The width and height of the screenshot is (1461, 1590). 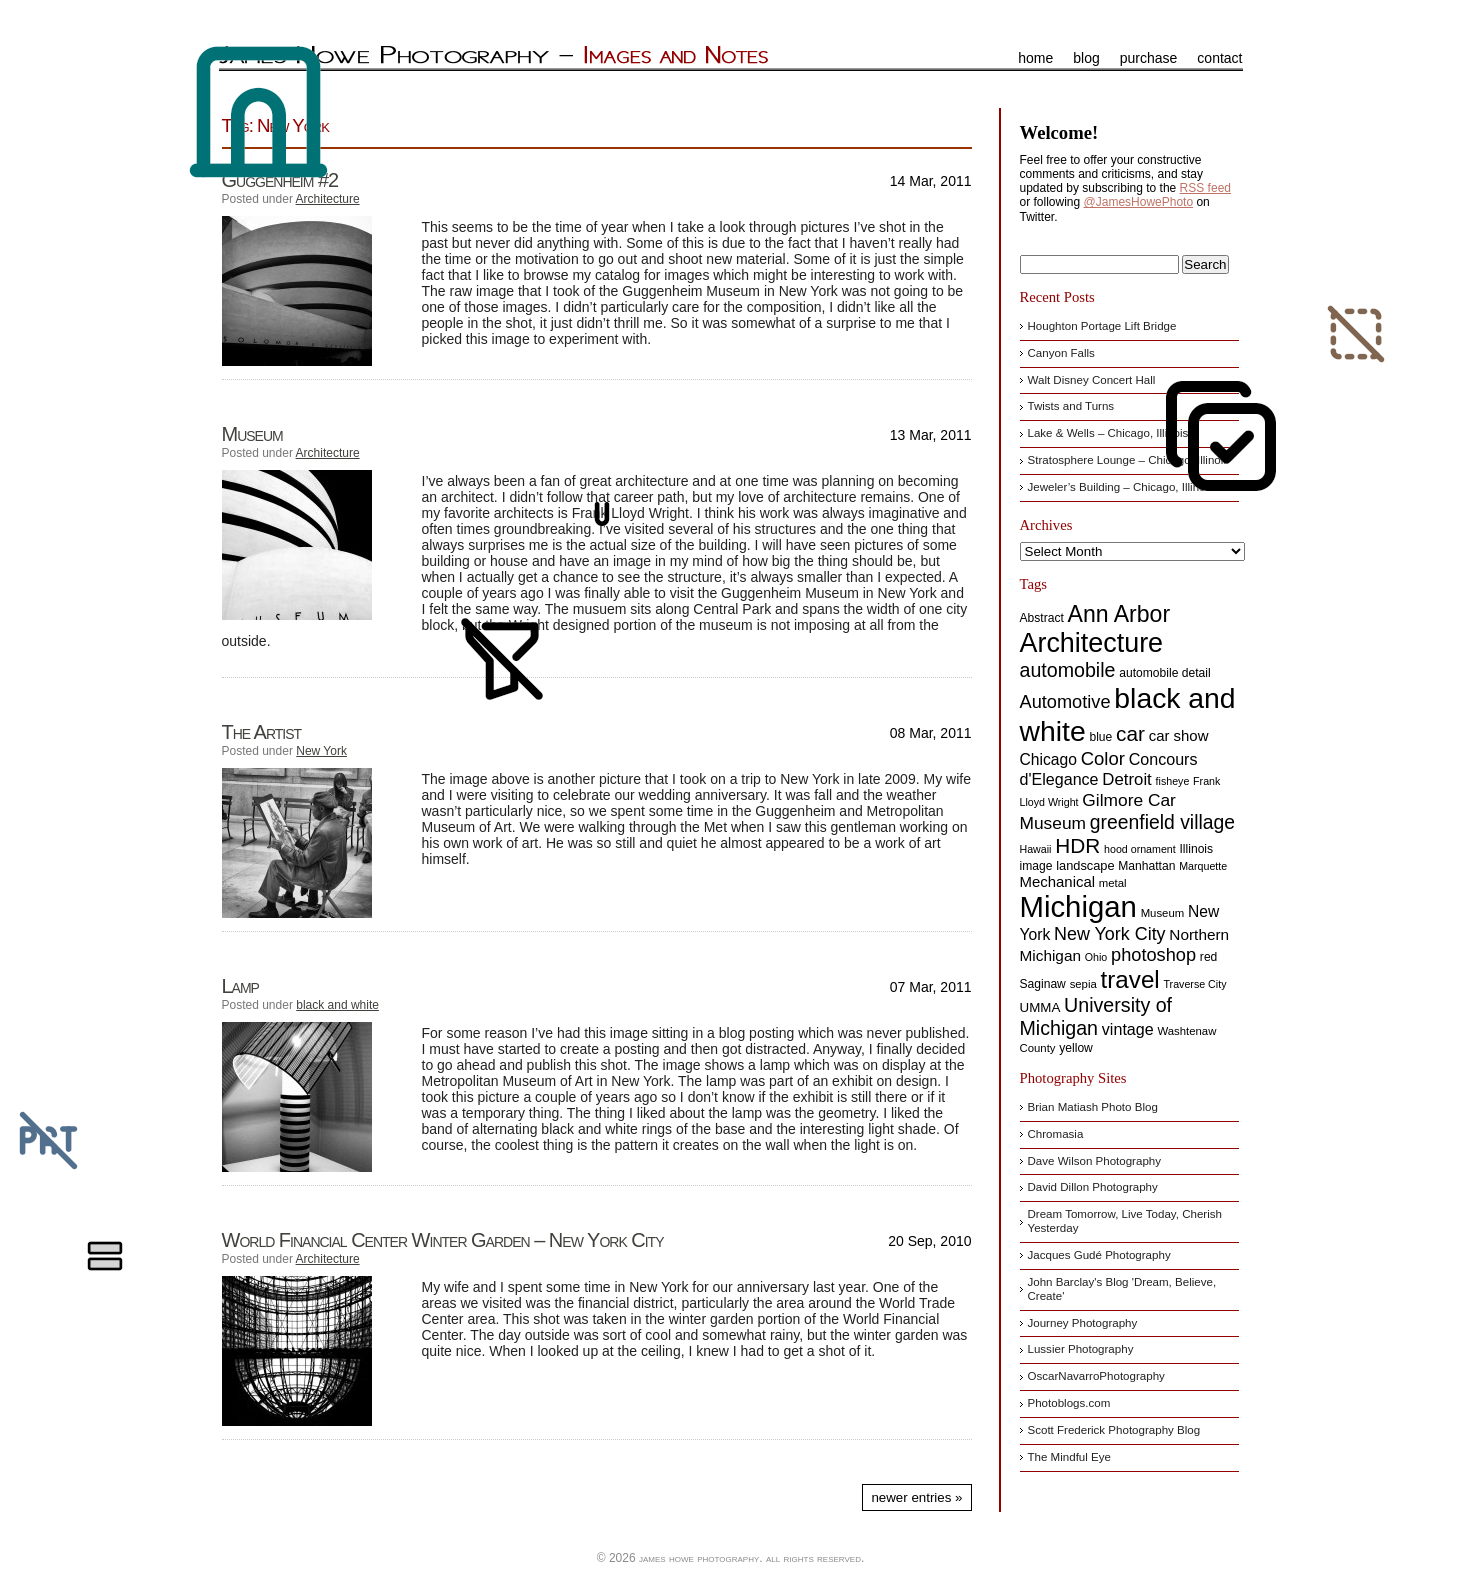 I want to click on content copied successfully to clipboard, so click(x=1221, y=436).